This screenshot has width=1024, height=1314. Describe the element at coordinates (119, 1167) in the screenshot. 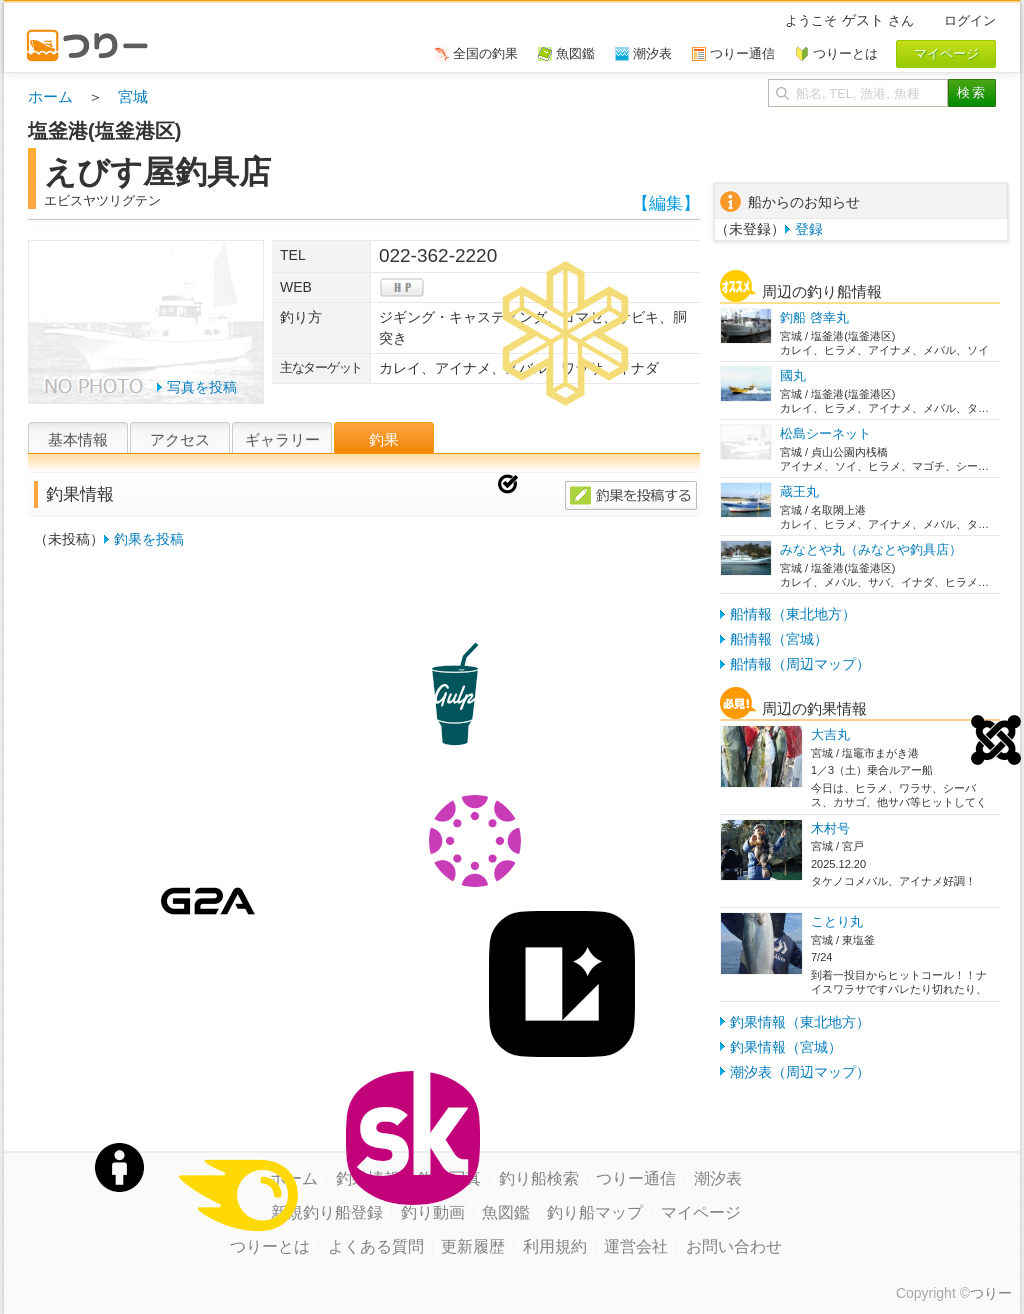

I see `indicates content requiring attribution under creative commons license` at that location.